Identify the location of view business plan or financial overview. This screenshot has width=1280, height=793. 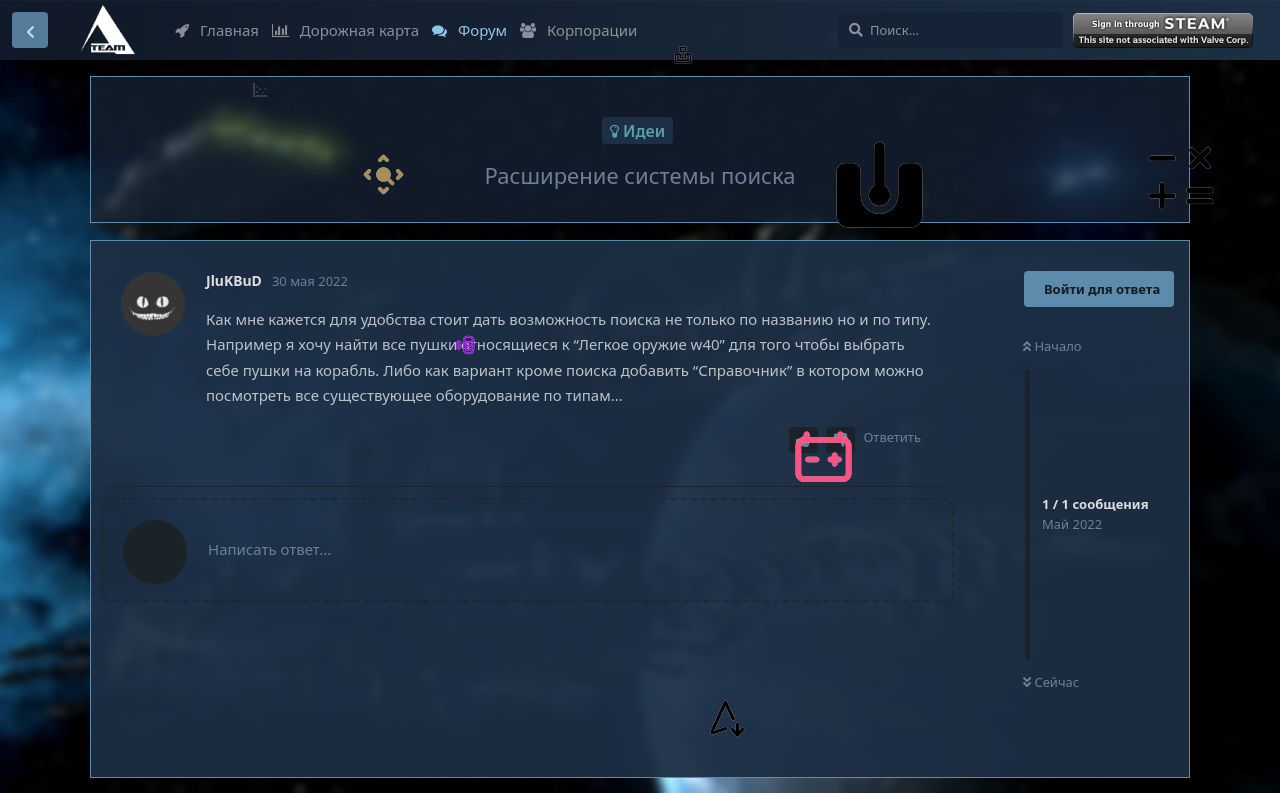
(465, 345).